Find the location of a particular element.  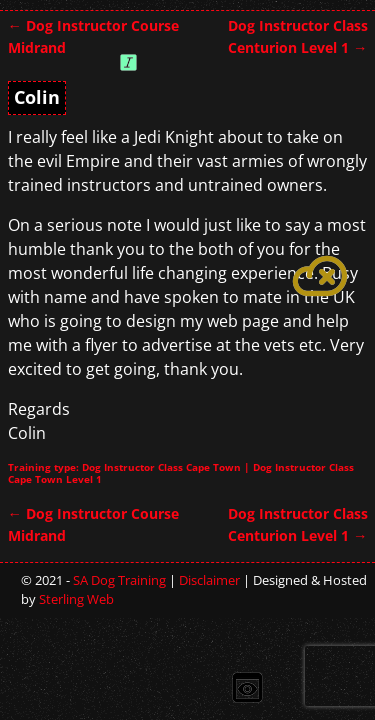

preview content before publishing is located at coordinates (247, 687).